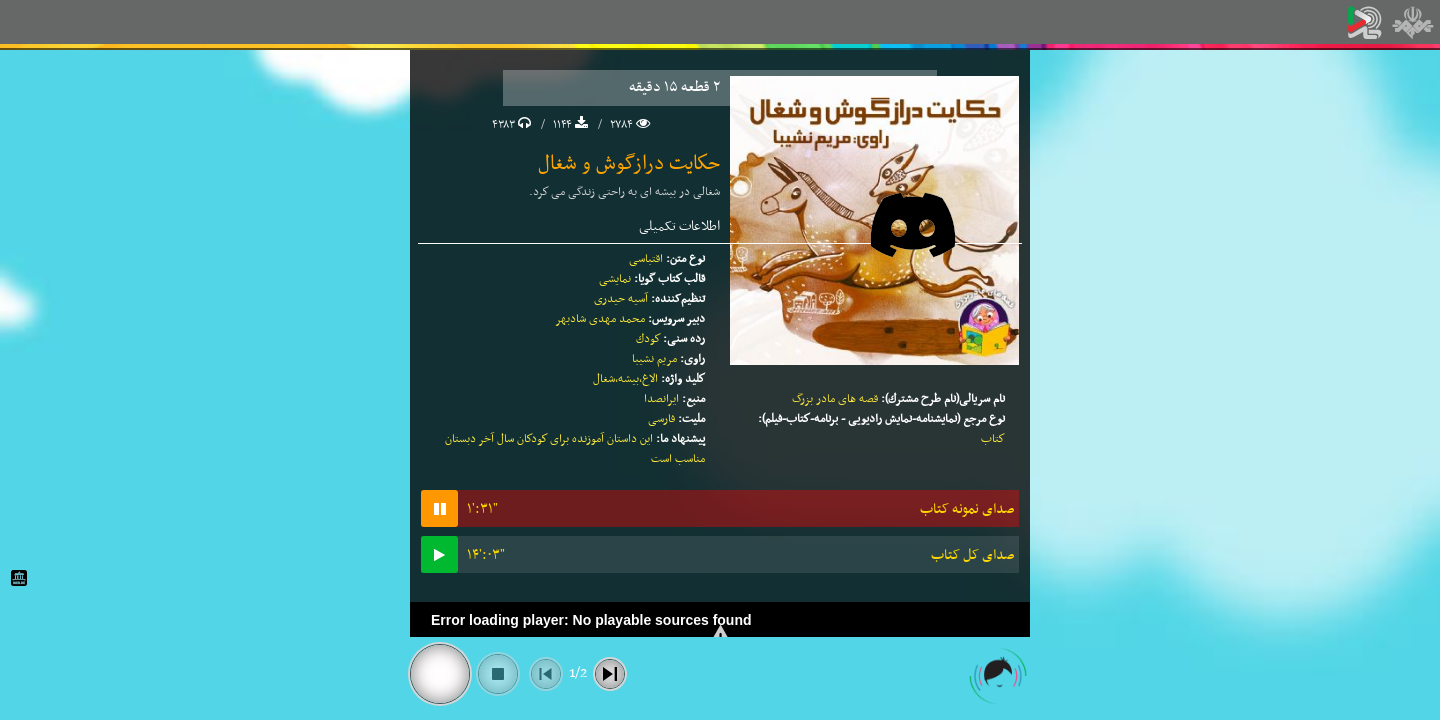 This screenshot has height=720, width=1440. Describe the element at coordinates (19, 578) in the screenshot. I see `open web.de email service` at that location.